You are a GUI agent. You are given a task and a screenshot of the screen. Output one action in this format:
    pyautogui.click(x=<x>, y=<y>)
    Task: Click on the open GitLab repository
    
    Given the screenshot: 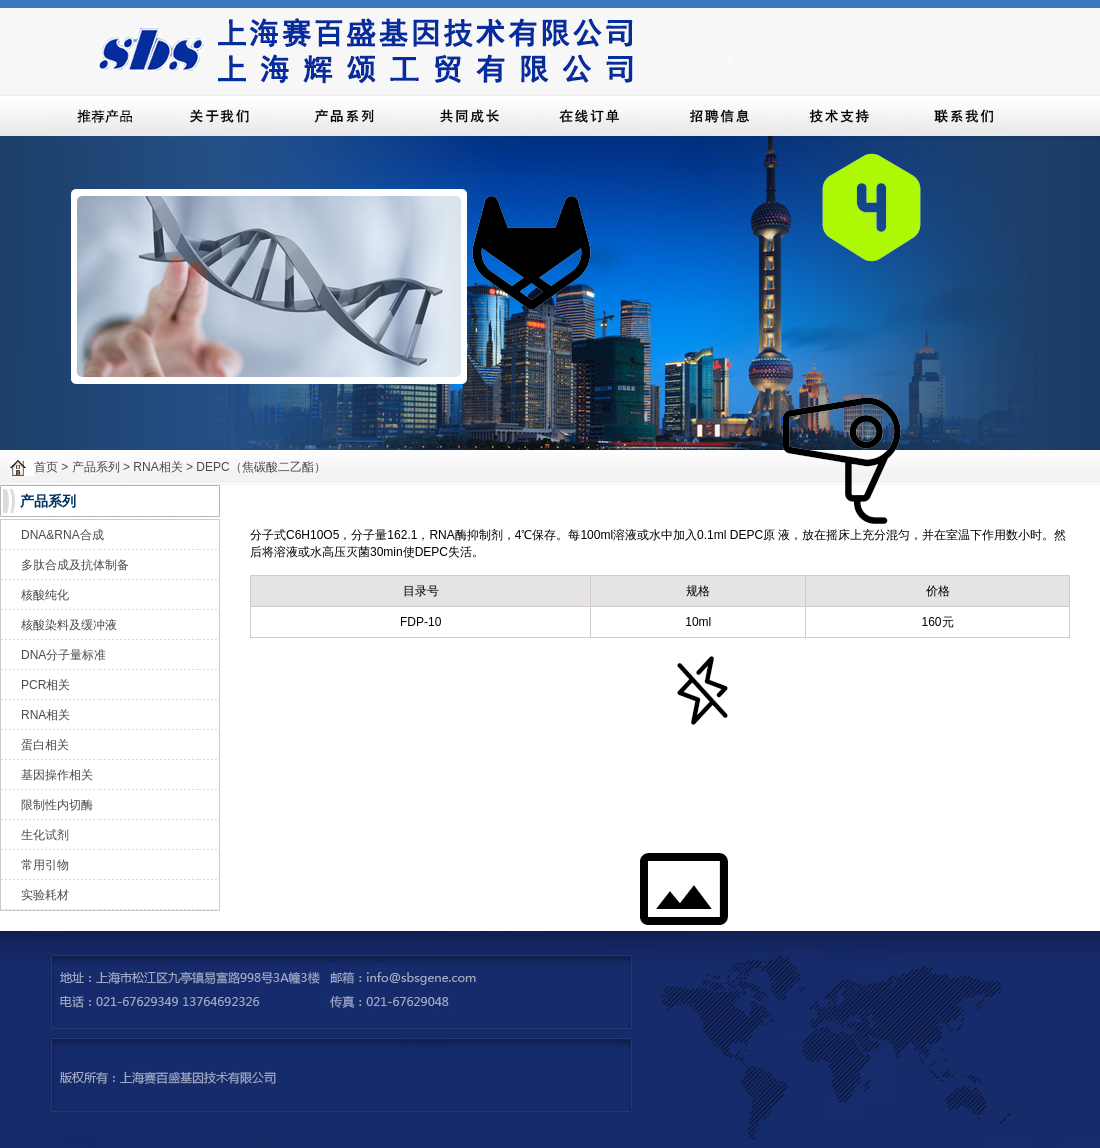 What is the action you would take?
    pyautogui.click(x=531, y=250)
    